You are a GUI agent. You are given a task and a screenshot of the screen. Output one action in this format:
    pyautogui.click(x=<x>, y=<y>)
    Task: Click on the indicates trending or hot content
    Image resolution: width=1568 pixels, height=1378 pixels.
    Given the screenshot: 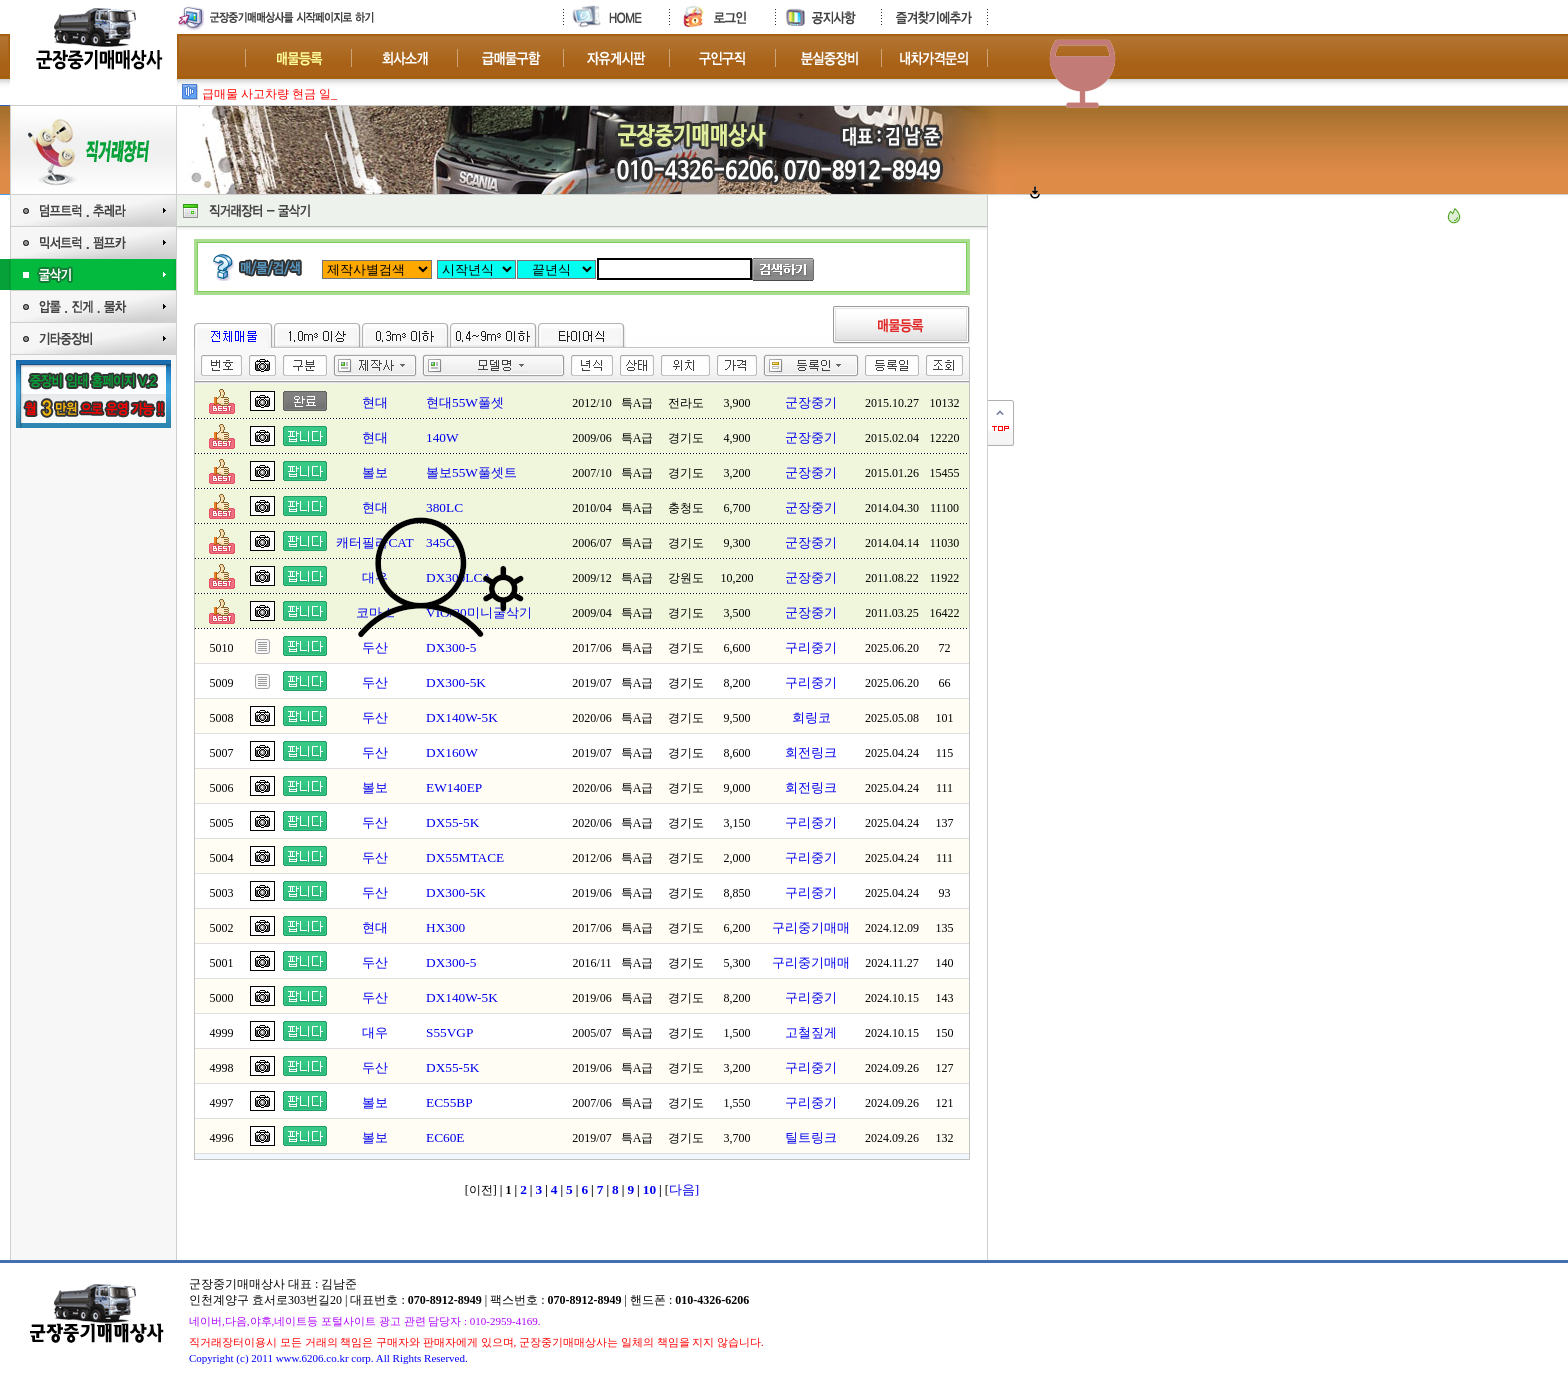 What is the action you would take?
    pyautogui.click(x=1454, y=216)
    